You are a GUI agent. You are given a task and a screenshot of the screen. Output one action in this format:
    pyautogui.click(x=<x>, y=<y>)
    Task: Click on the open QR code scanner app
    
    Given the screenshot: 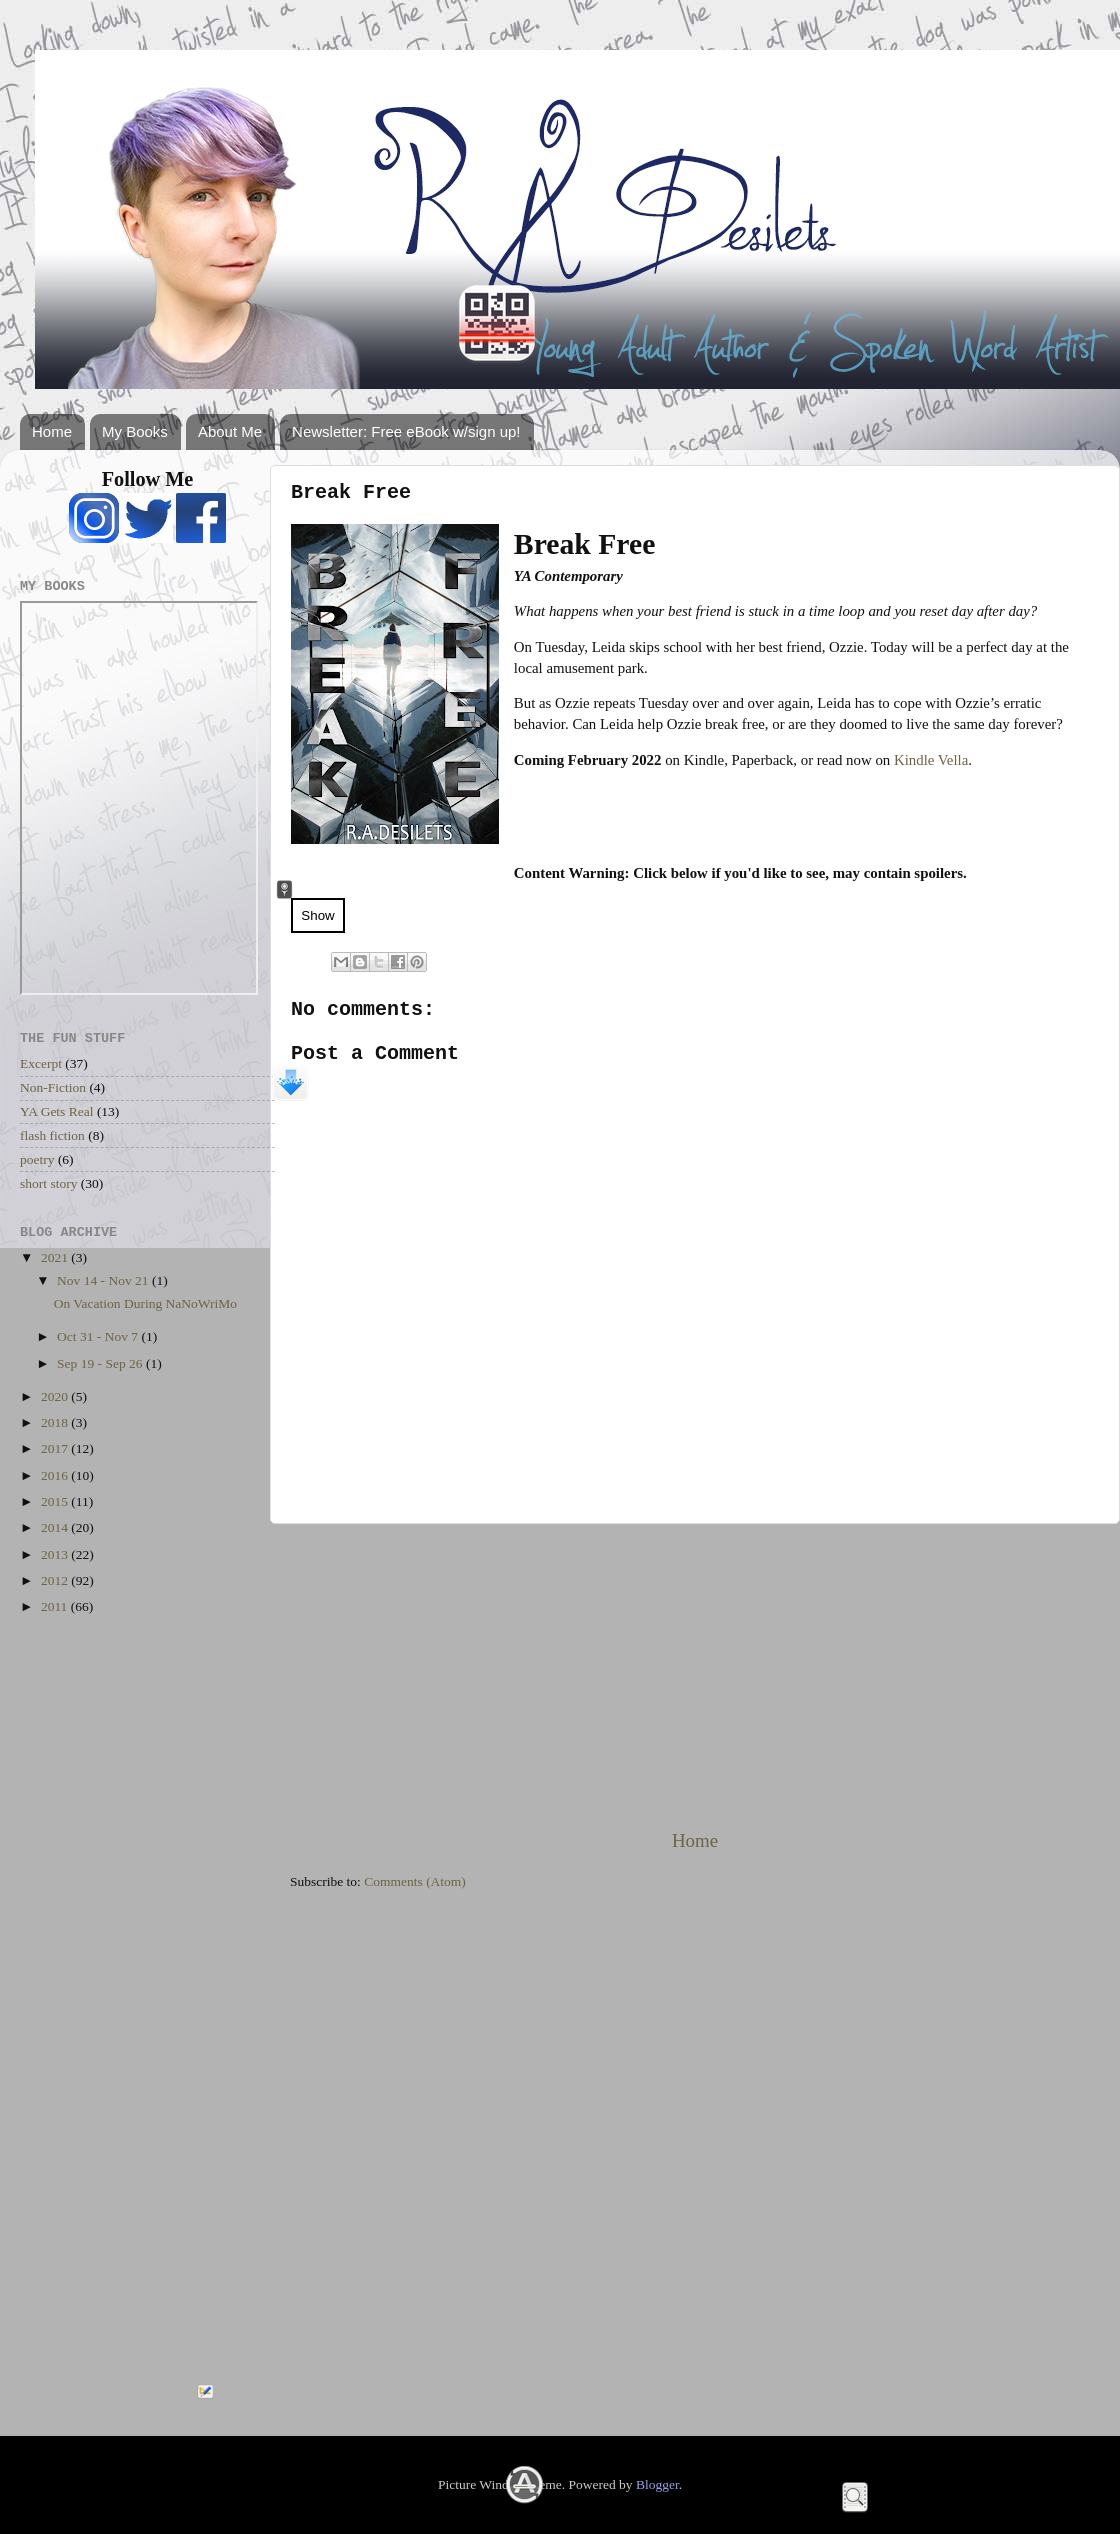 What is the action you would take?
    pyautogui.click(x=497, y=323)
    